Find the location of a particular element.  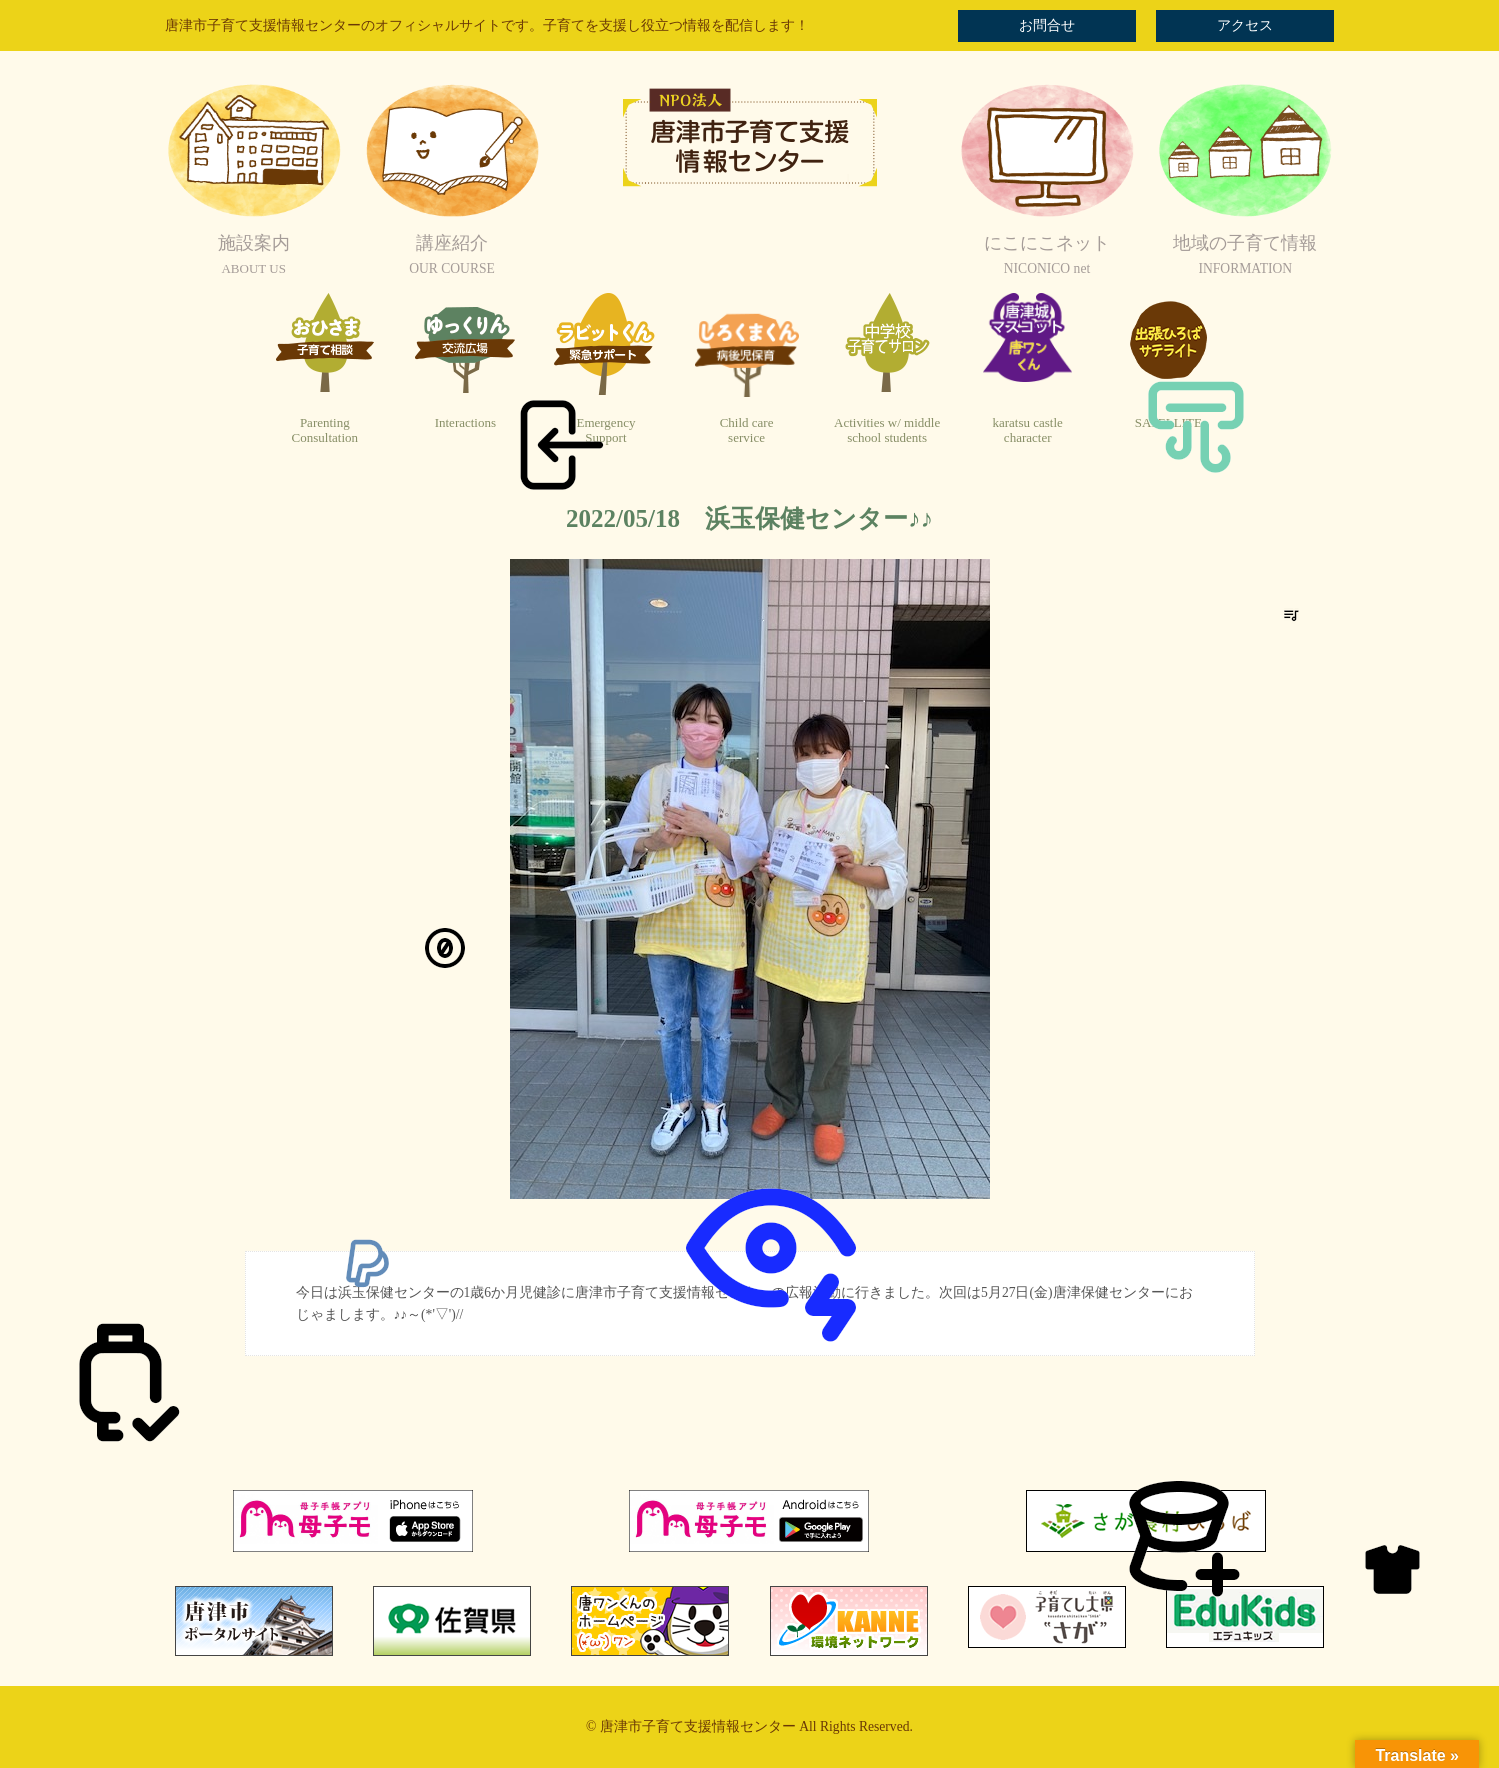

pay with paypal is located at coordinates (367, 1263).